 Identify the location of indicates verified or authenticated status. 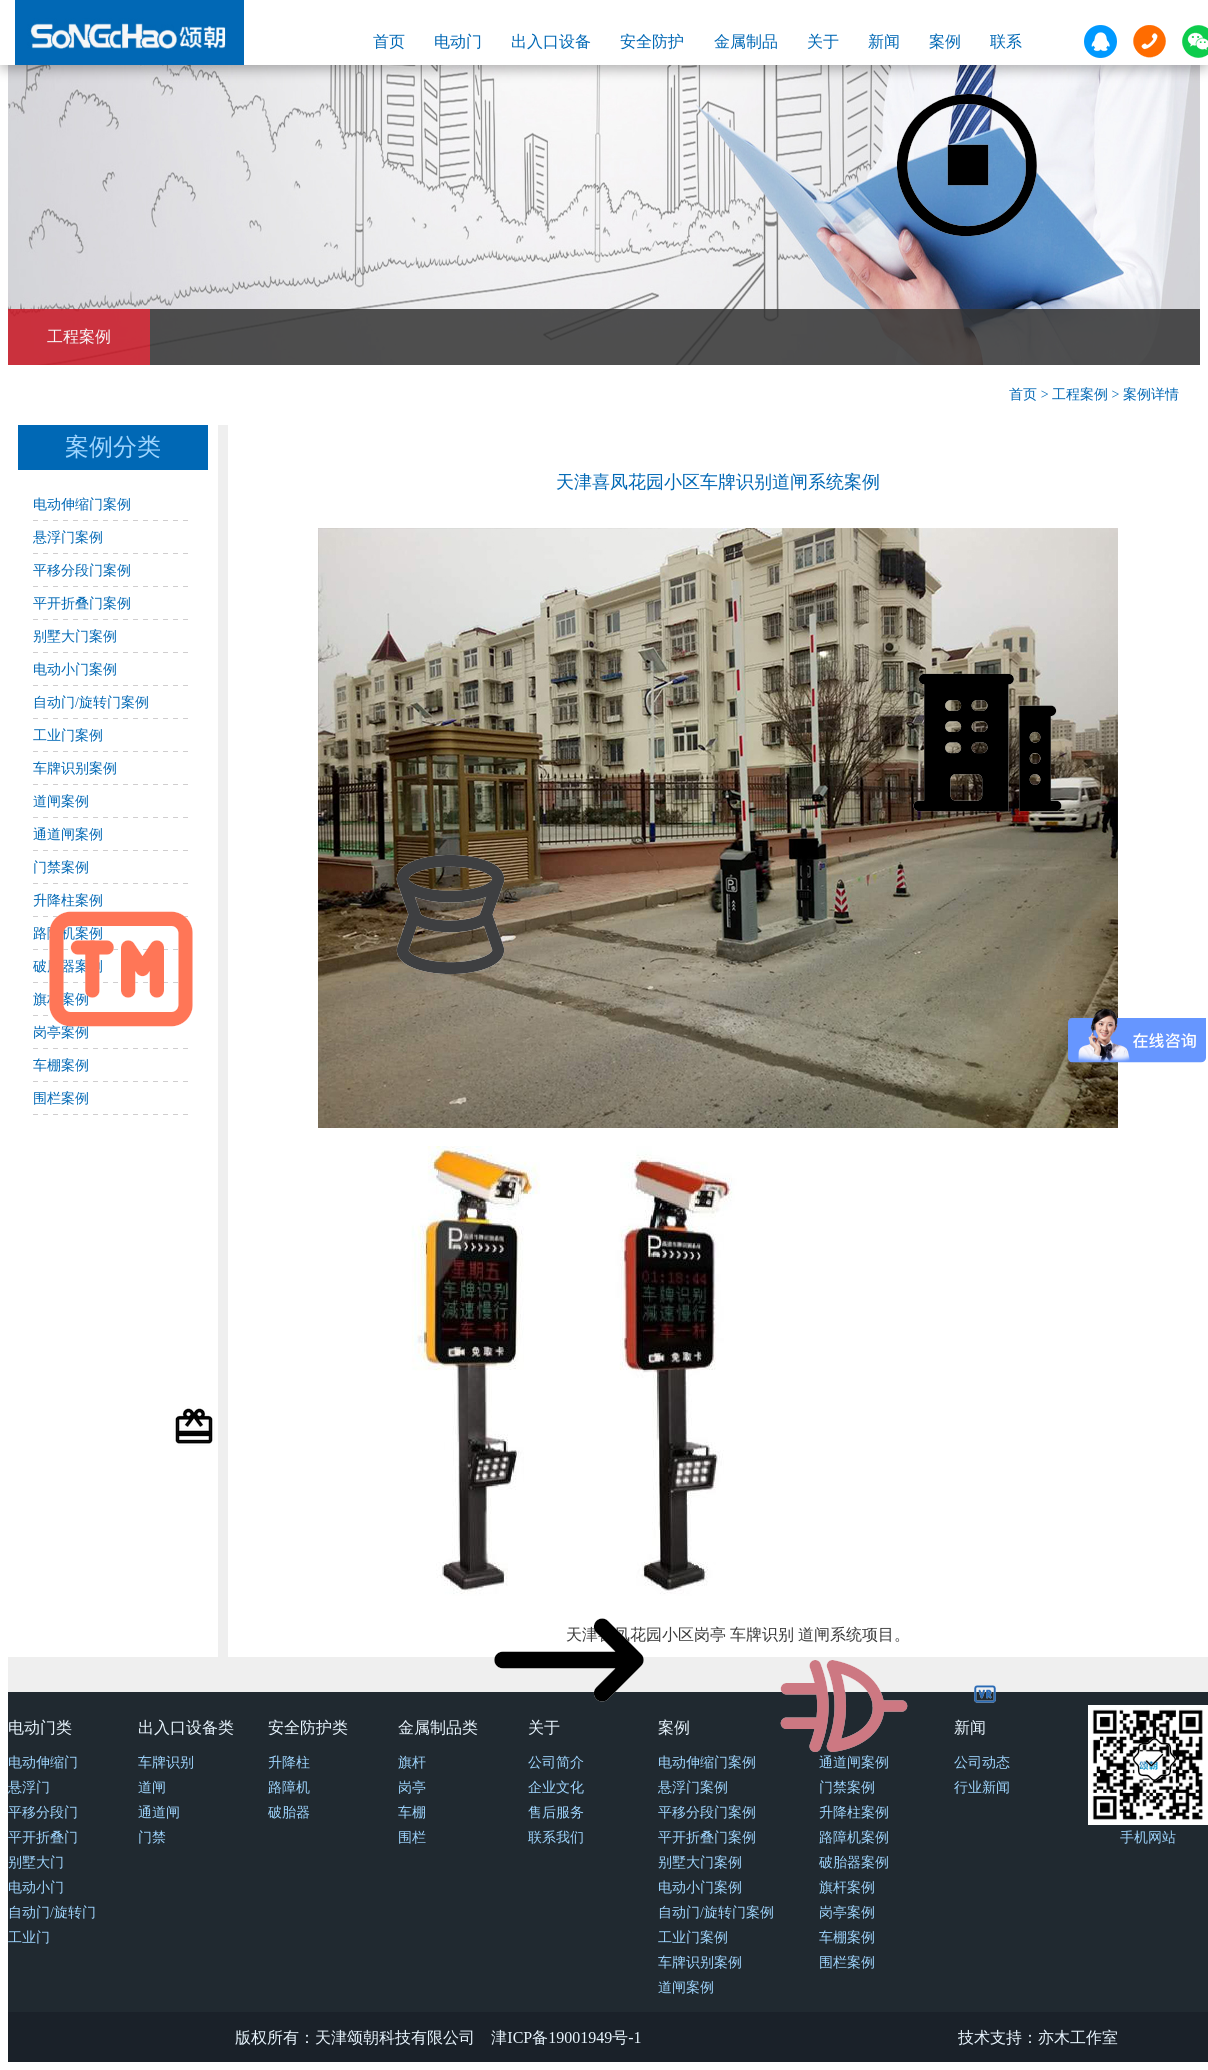
(1154, 1759).